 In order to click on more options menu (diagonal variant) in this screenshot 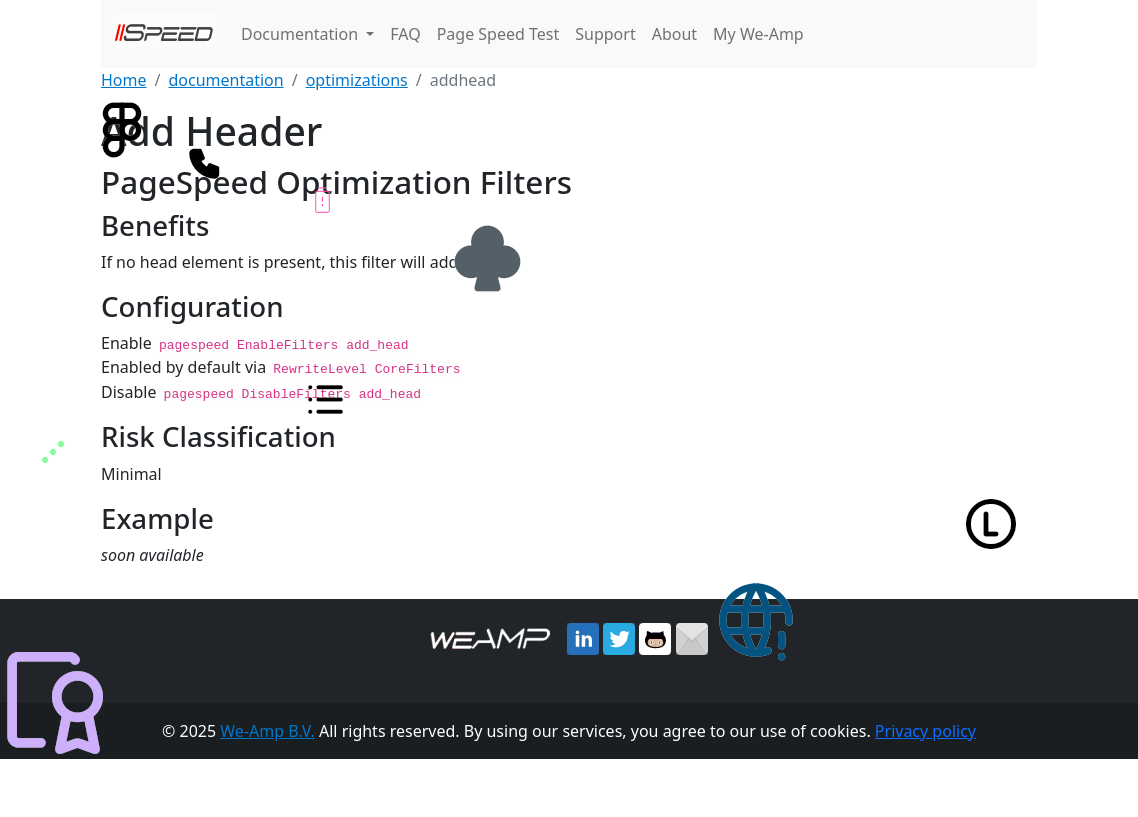, I will do `click(53, 452)`.